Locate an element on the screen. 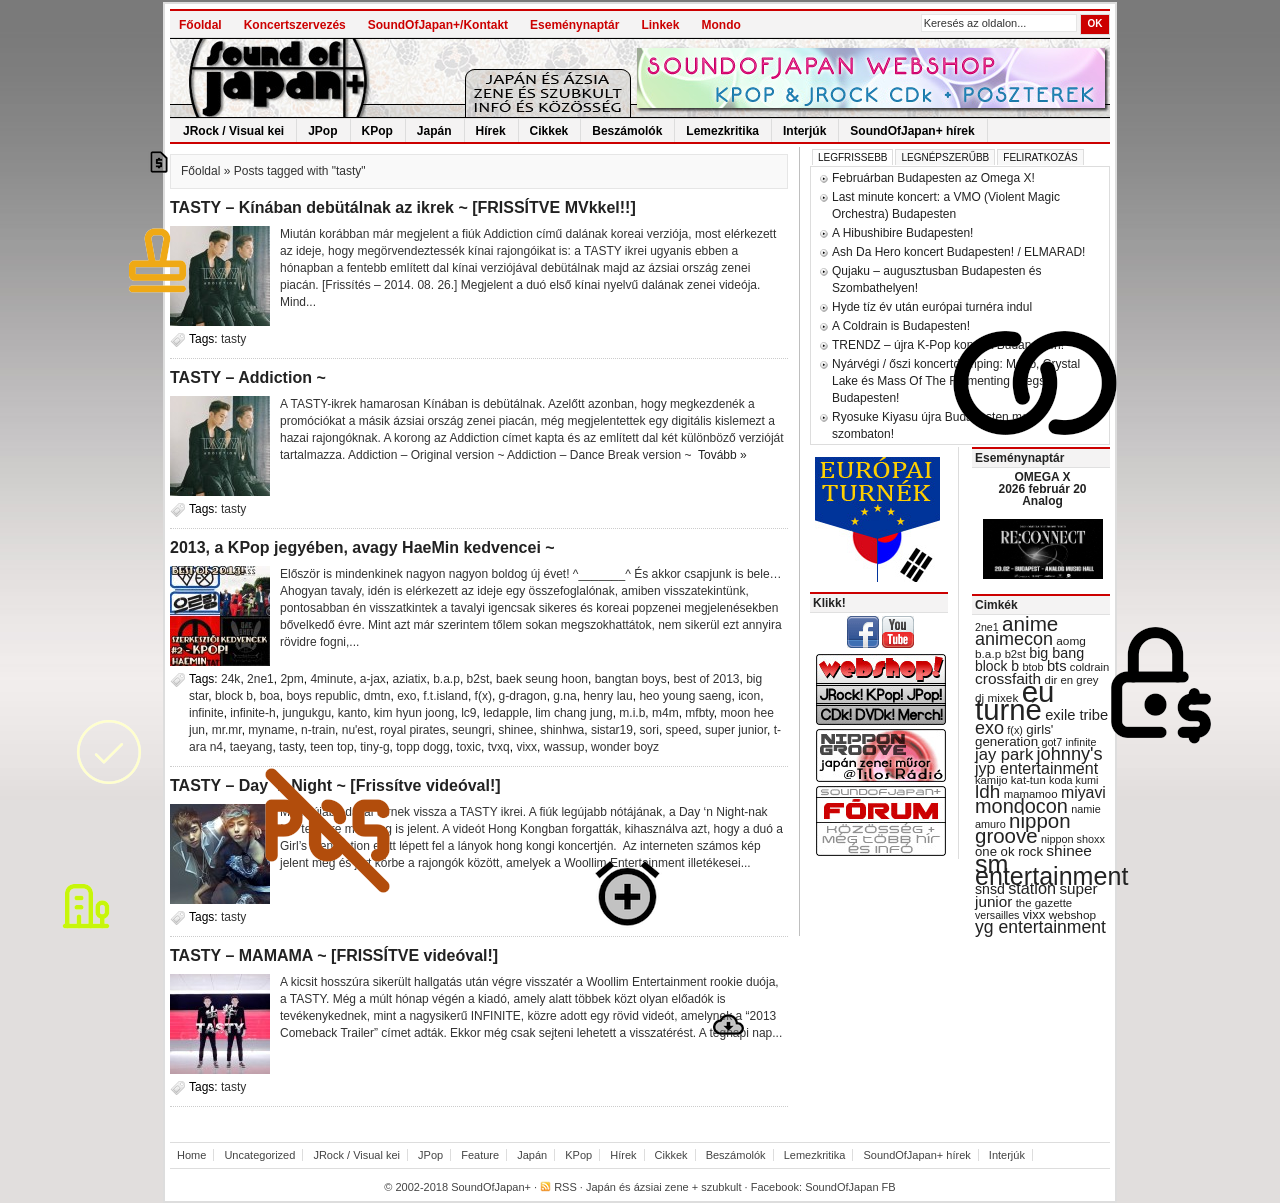 The width and height of the screenshot is (1280, 1203). view connections or relationships between items is located at coordinates (1035, 383).